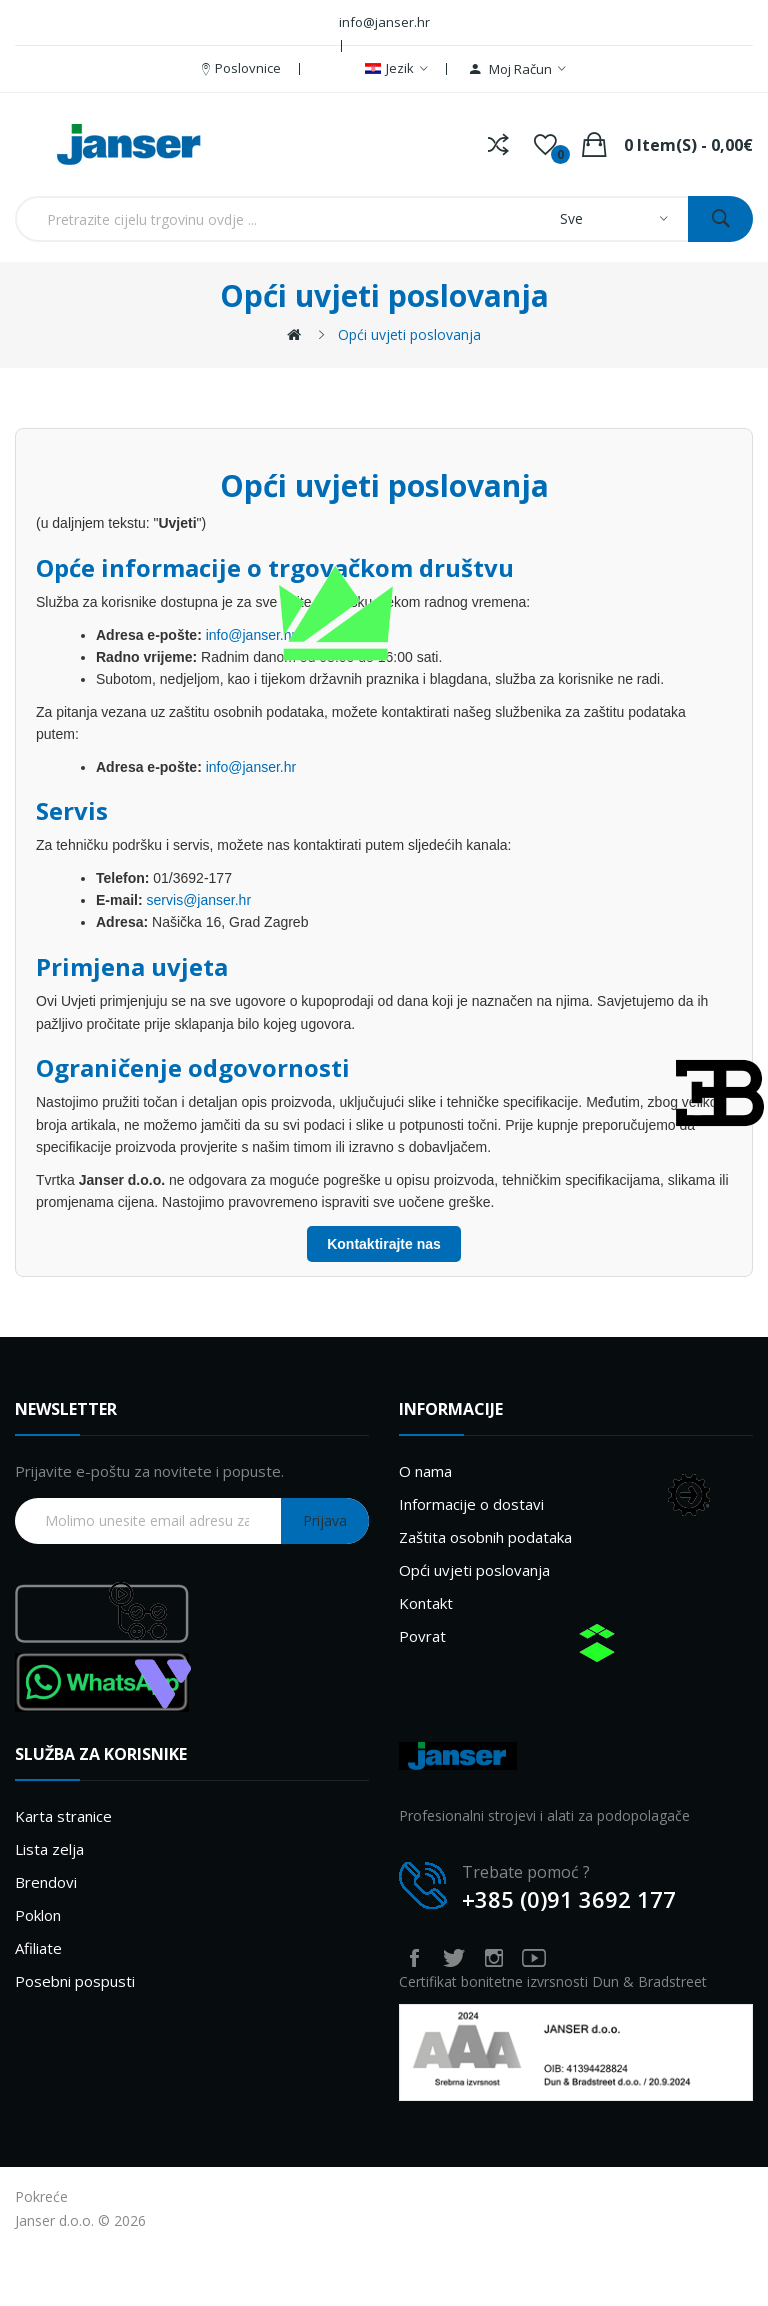 The width and height of the screenshot is (768, 2306). I want to click on inductive automation company logo, so click(689, 1495).